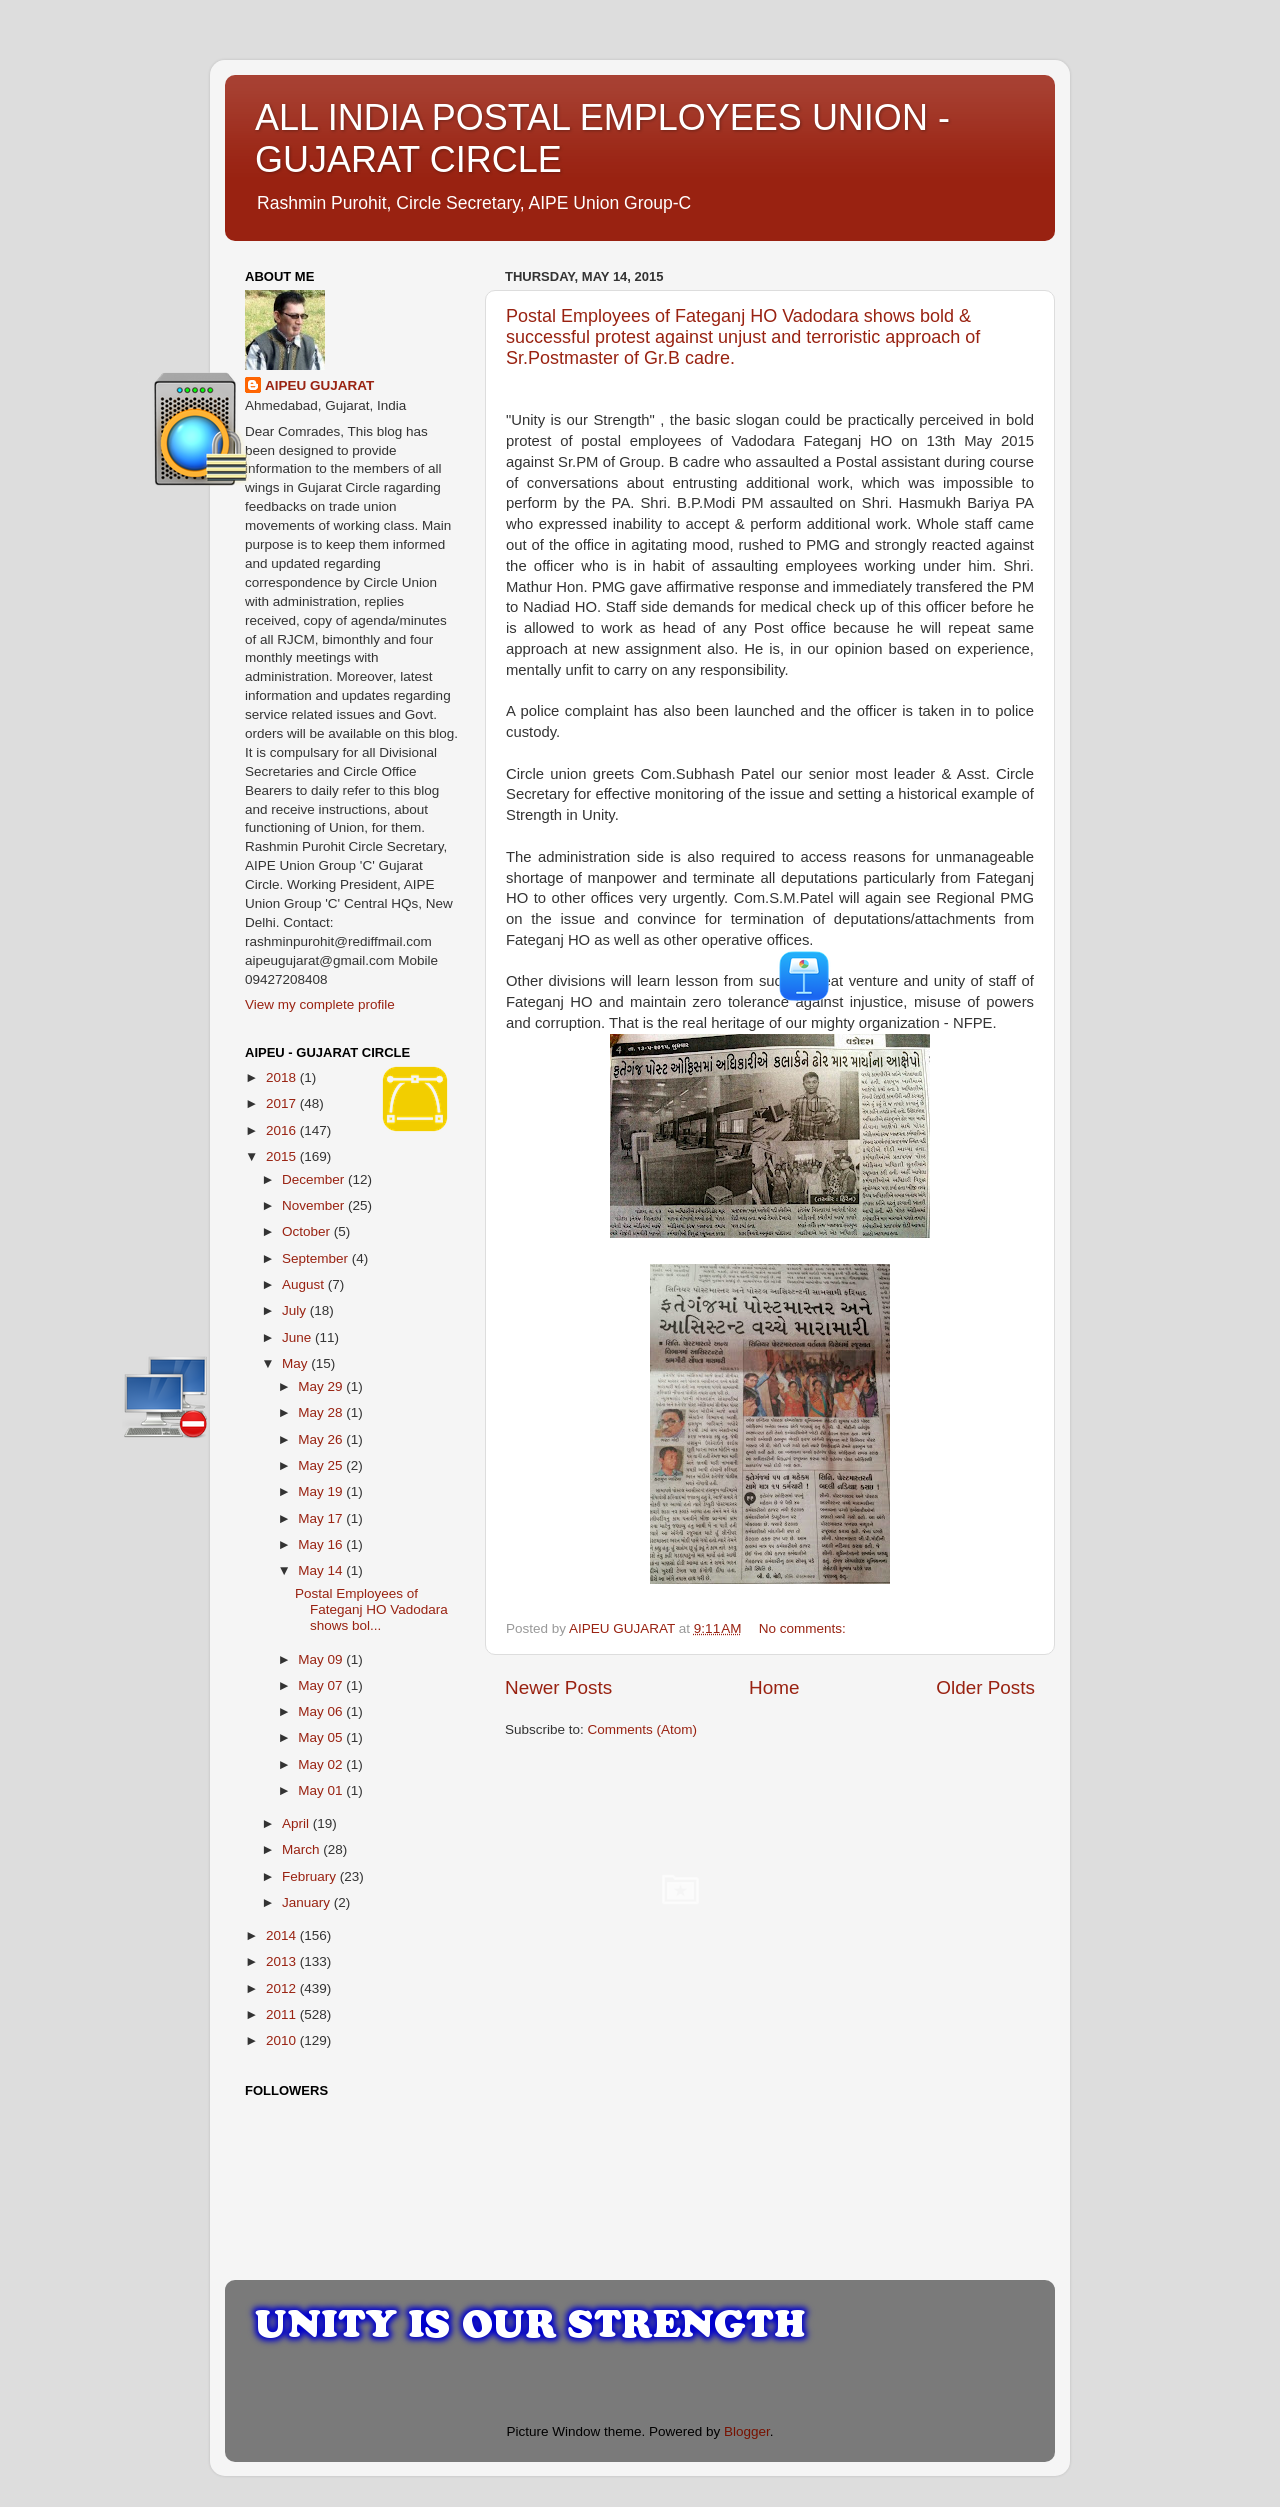 The height and width of the screenshot is (2507, 1280). What do you see at coordinates (415, 1099) in the screenshot?
I see `access shape style library in iMovie` at bounding box center [415, 1099].